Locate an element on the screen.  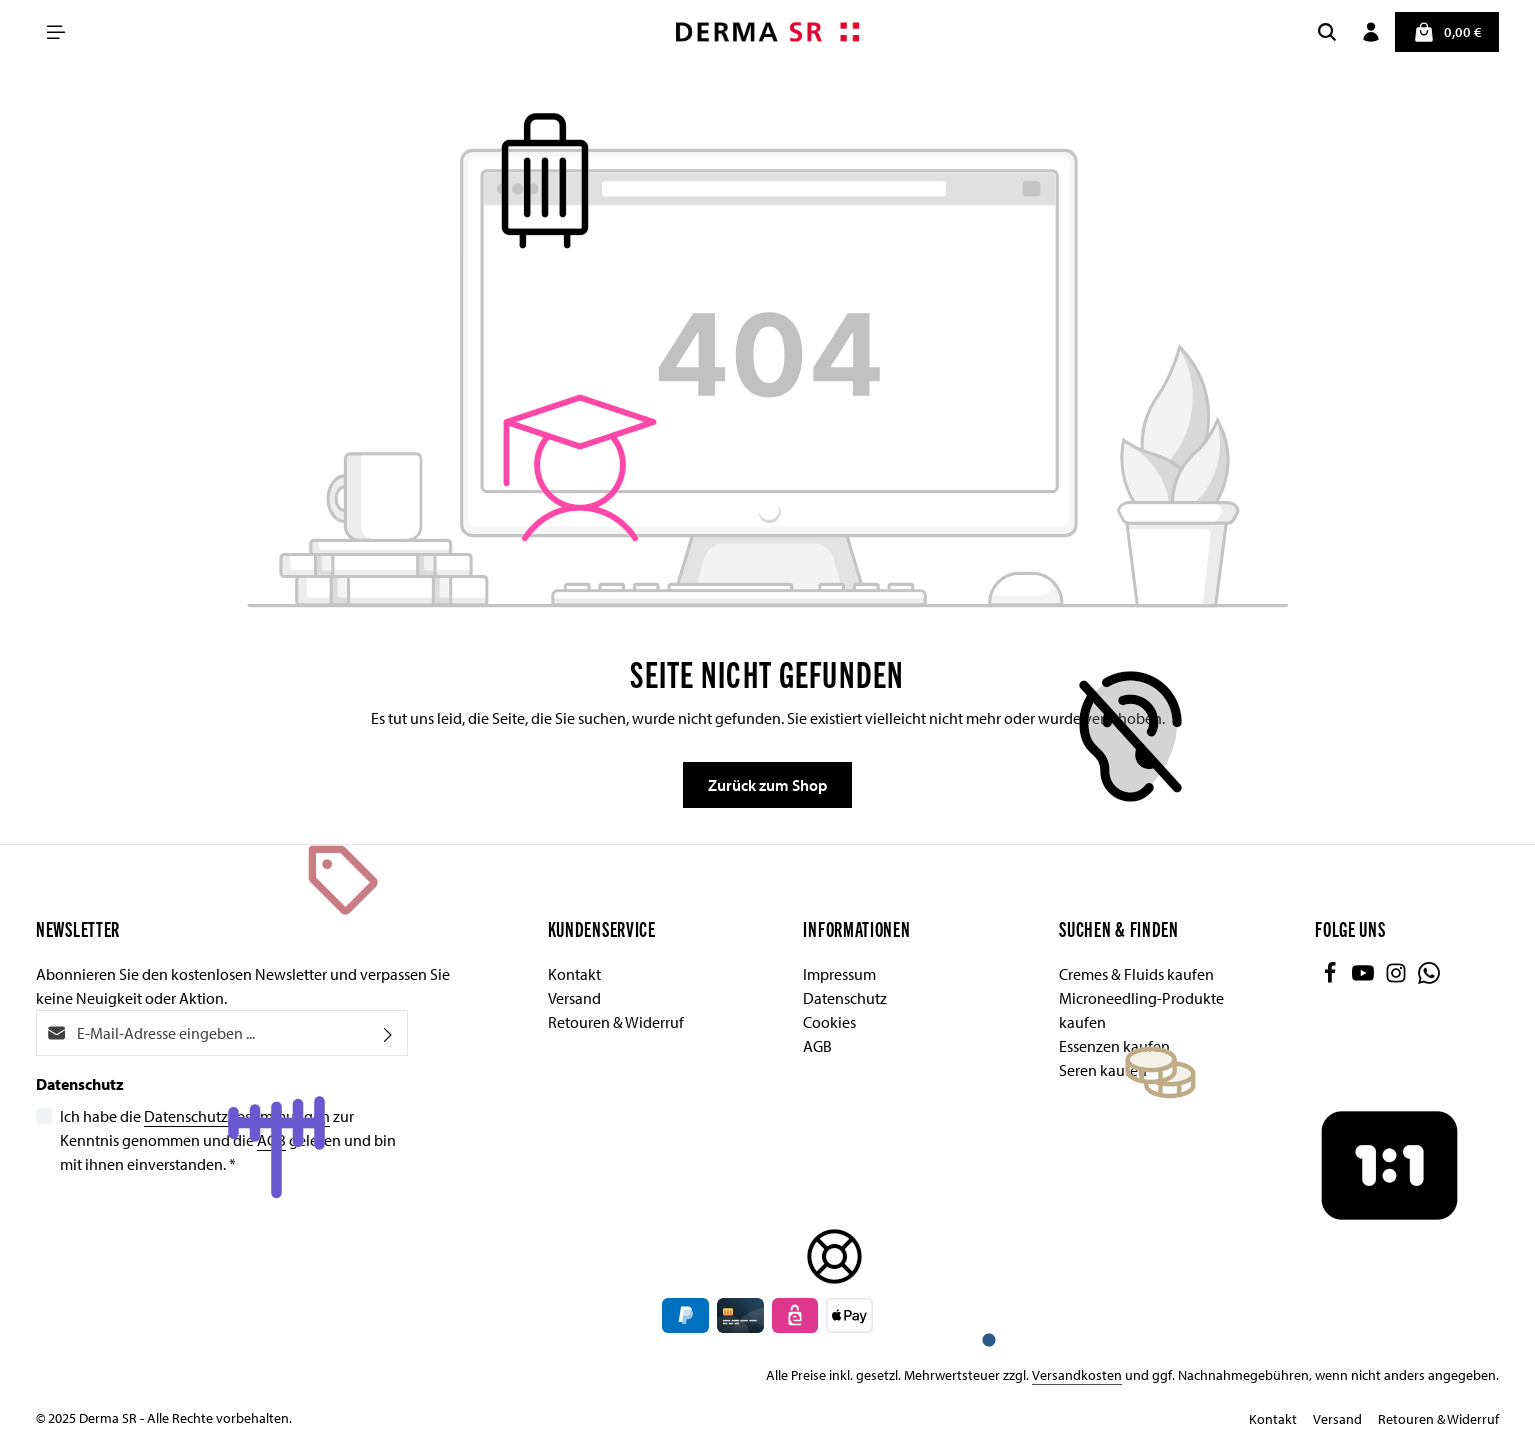
mute audio or disable sound is located at coordinates (1130, 736).